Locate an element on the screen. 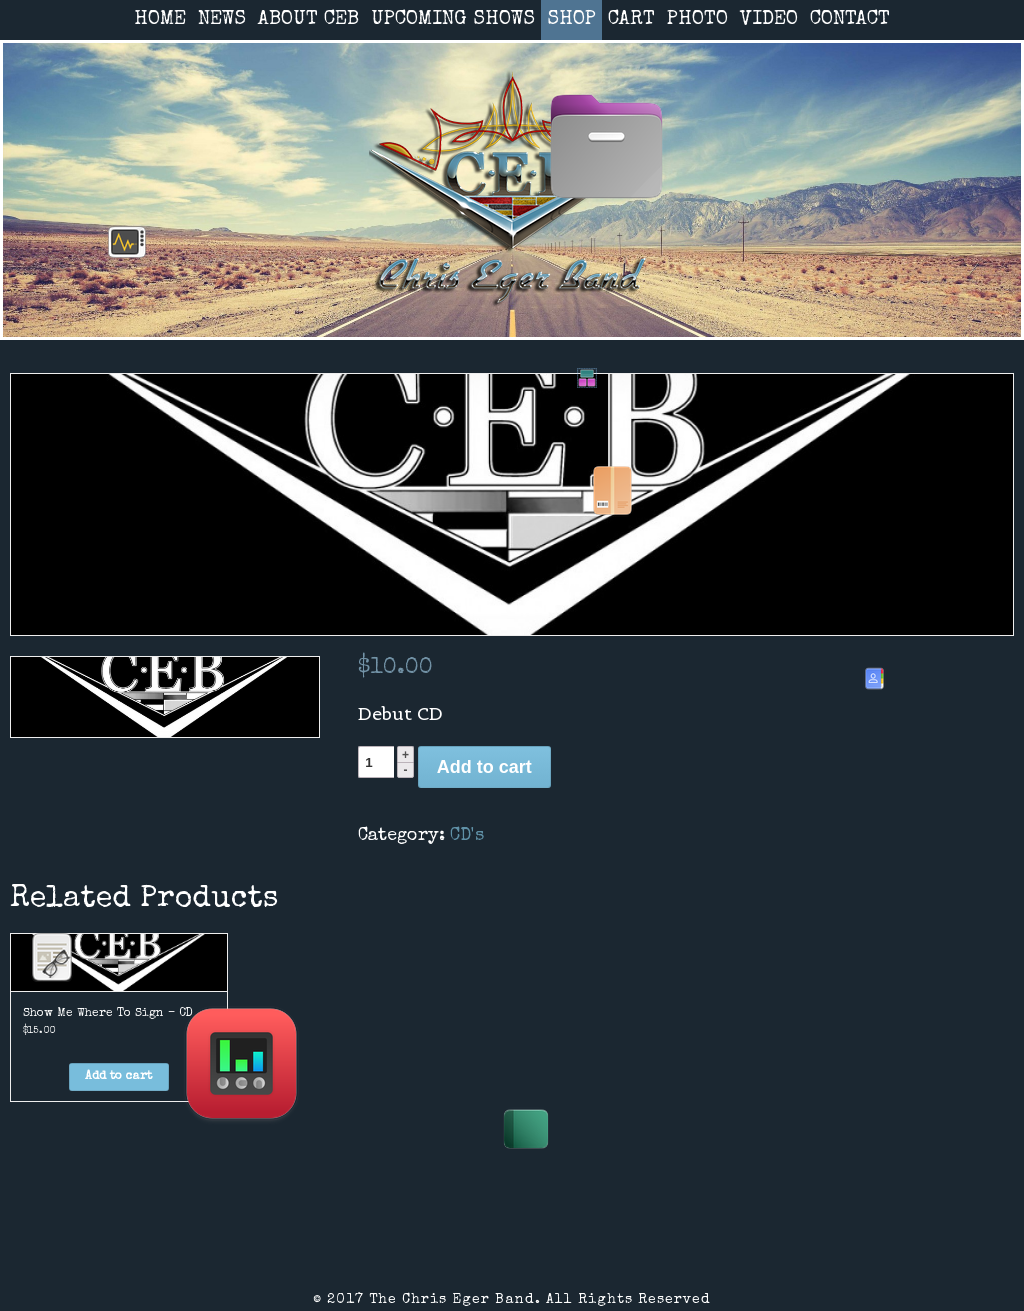  open the contacts app is located at coordinates (874, 678).